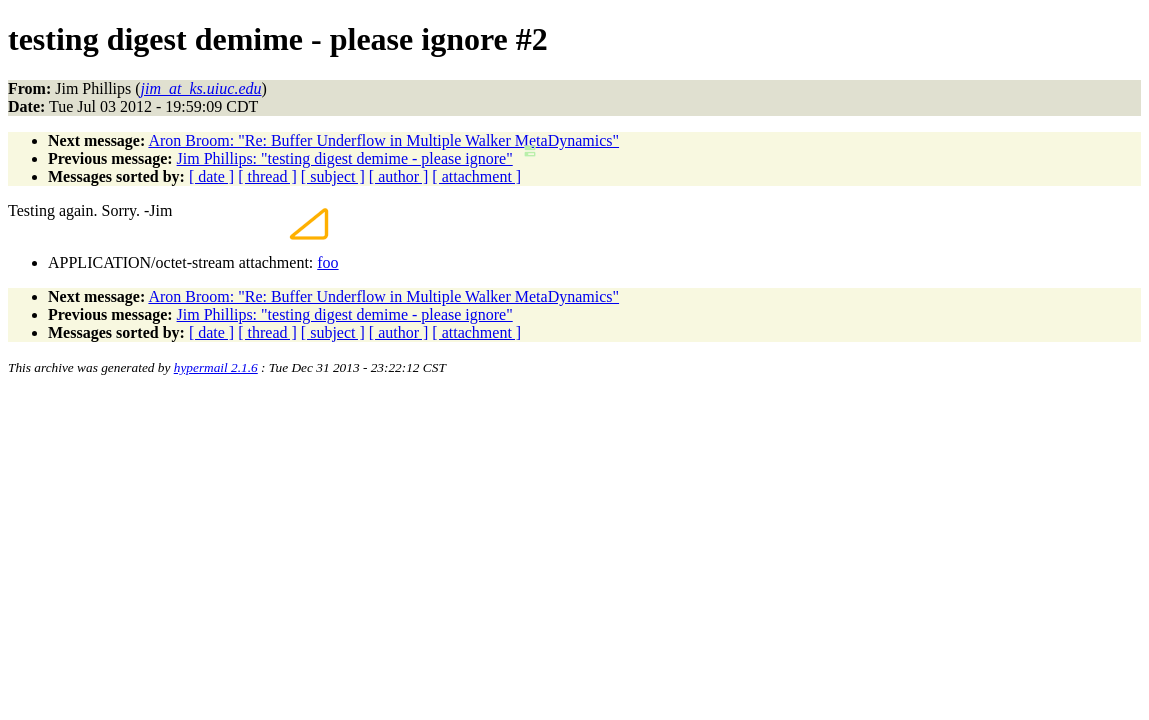  Describe the element at coordinates (309, 224) in the screenshot. I see `play media or start playback` at that location.